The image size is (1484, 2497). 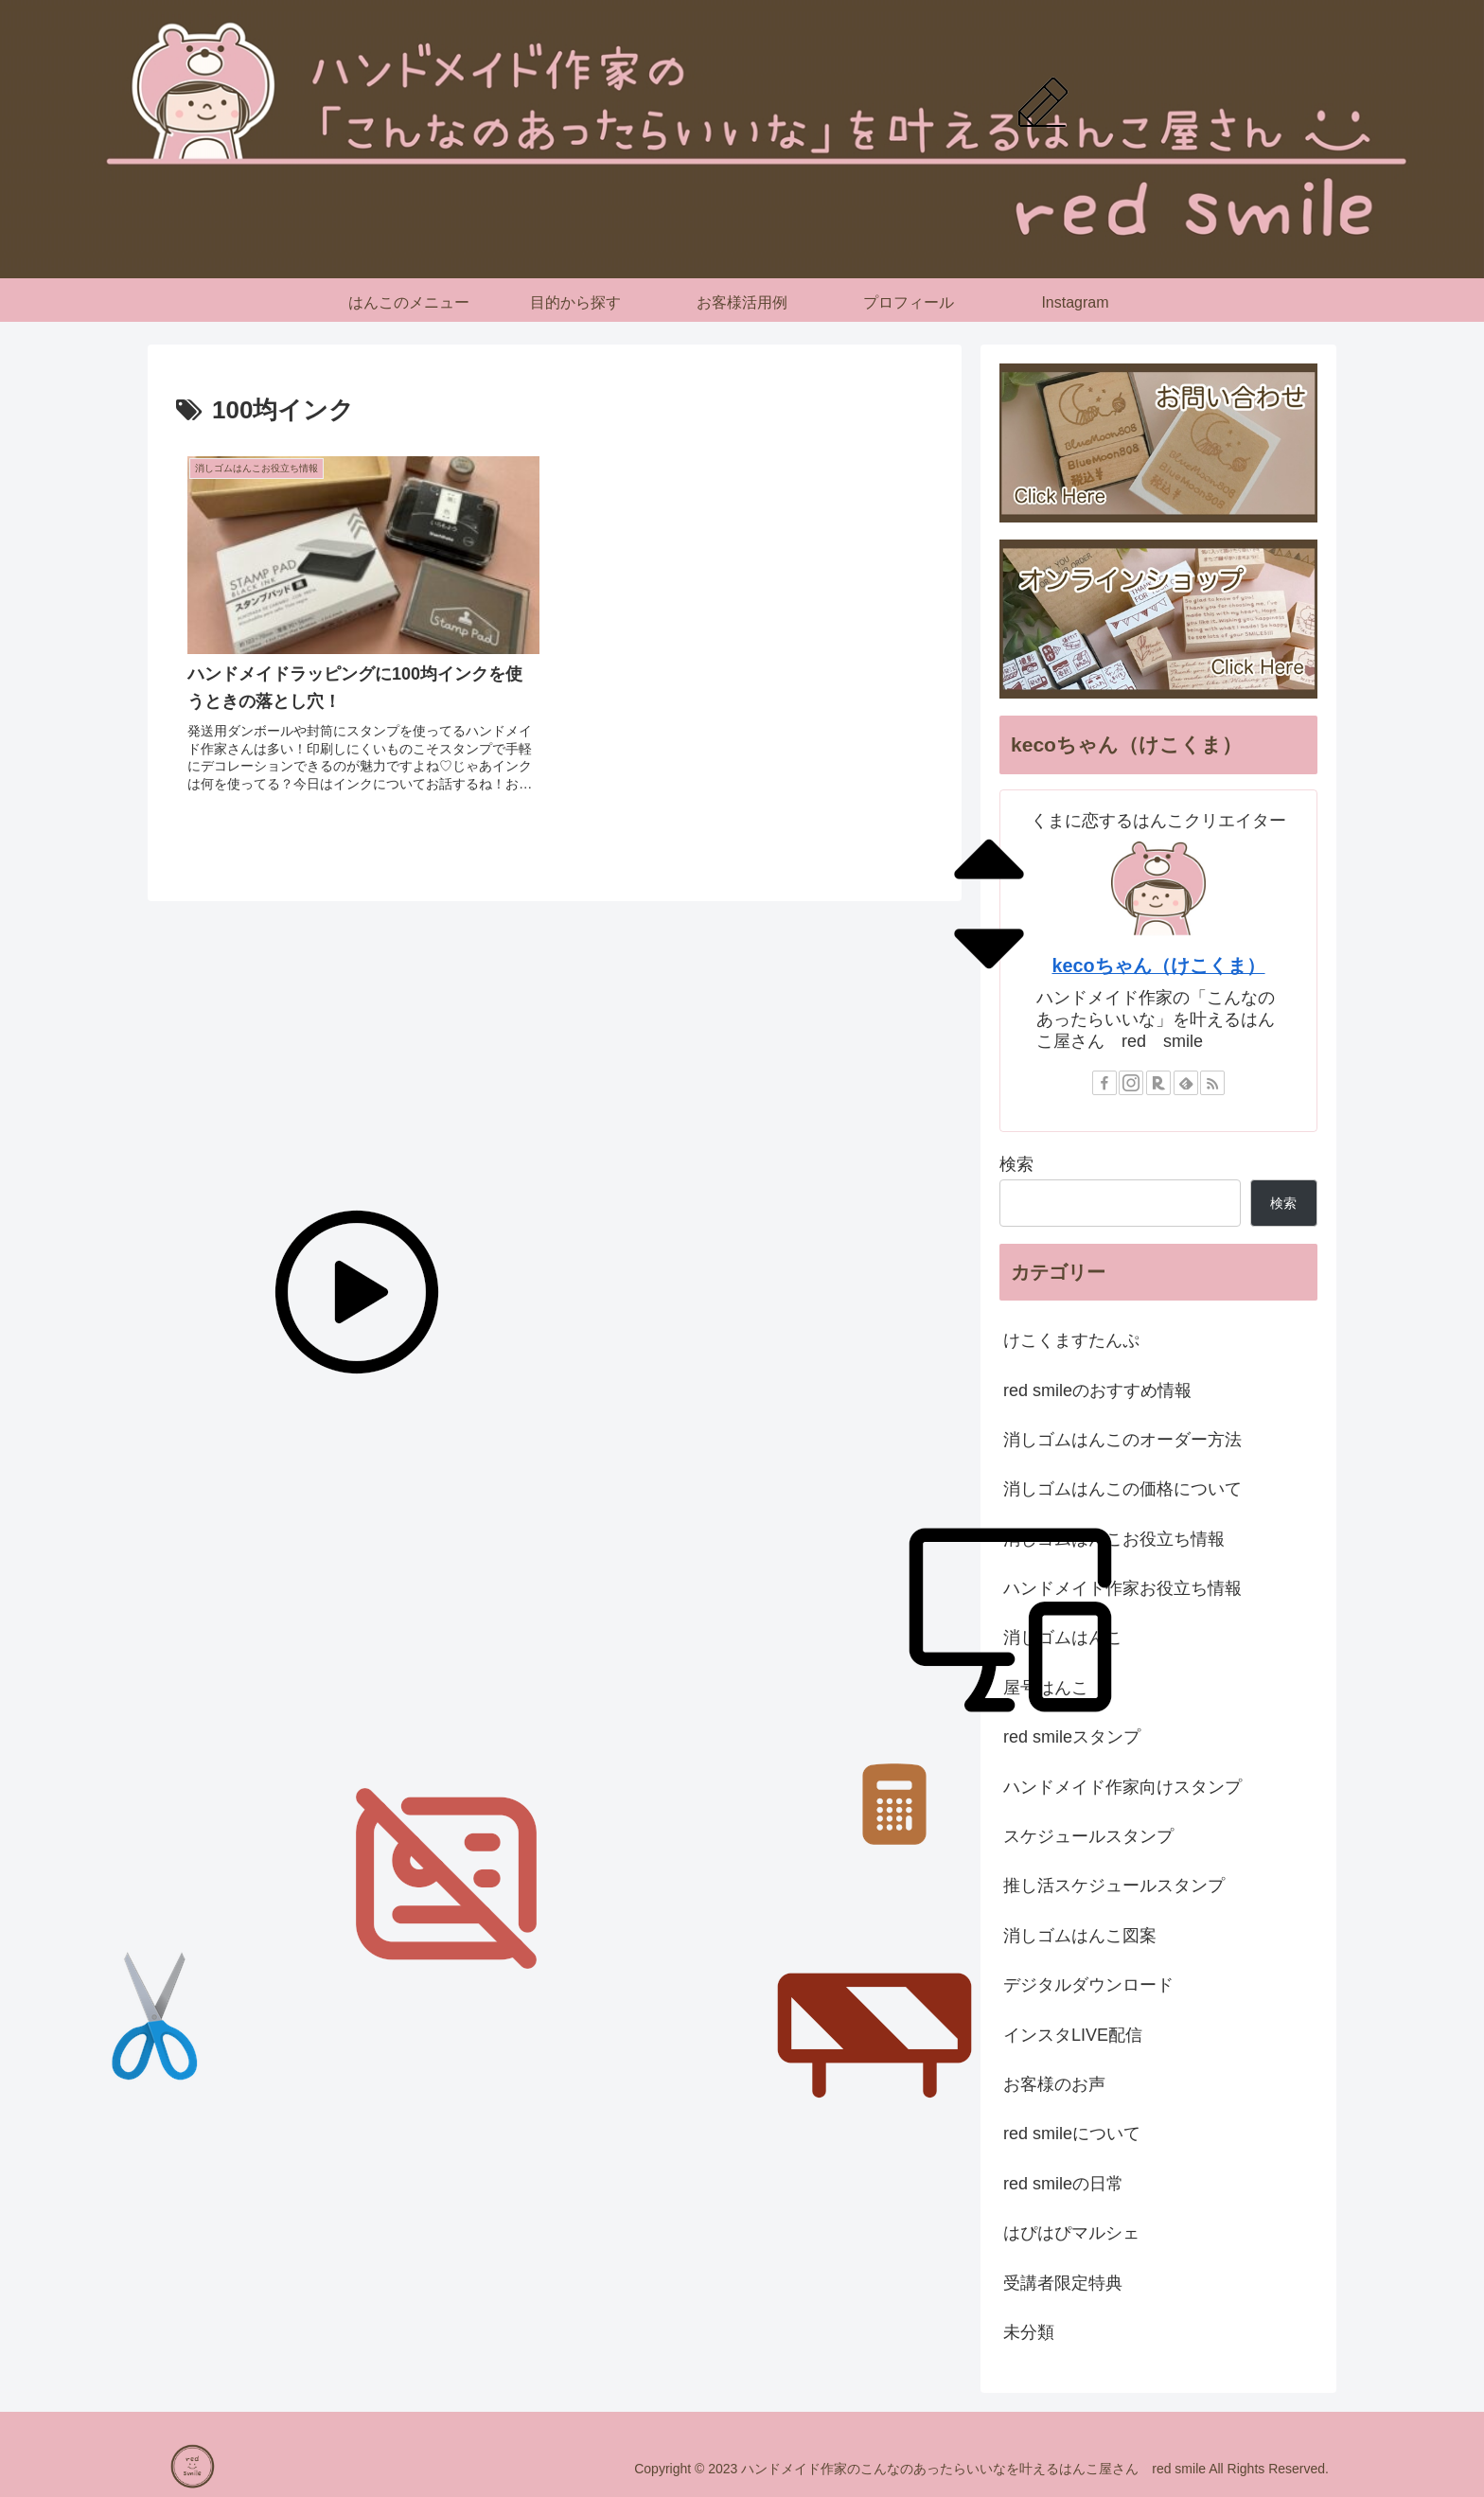 I want to click on disable identity verification, so click(x=446, y=1878).